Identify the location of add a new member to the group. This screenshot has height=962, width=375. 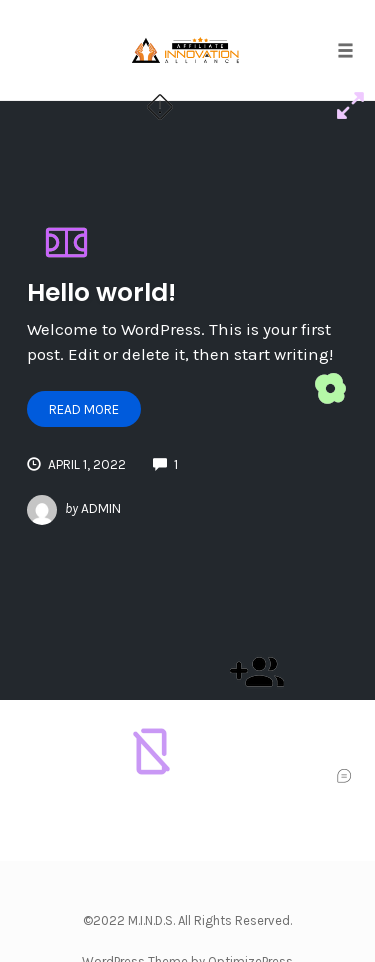
(257, 673).